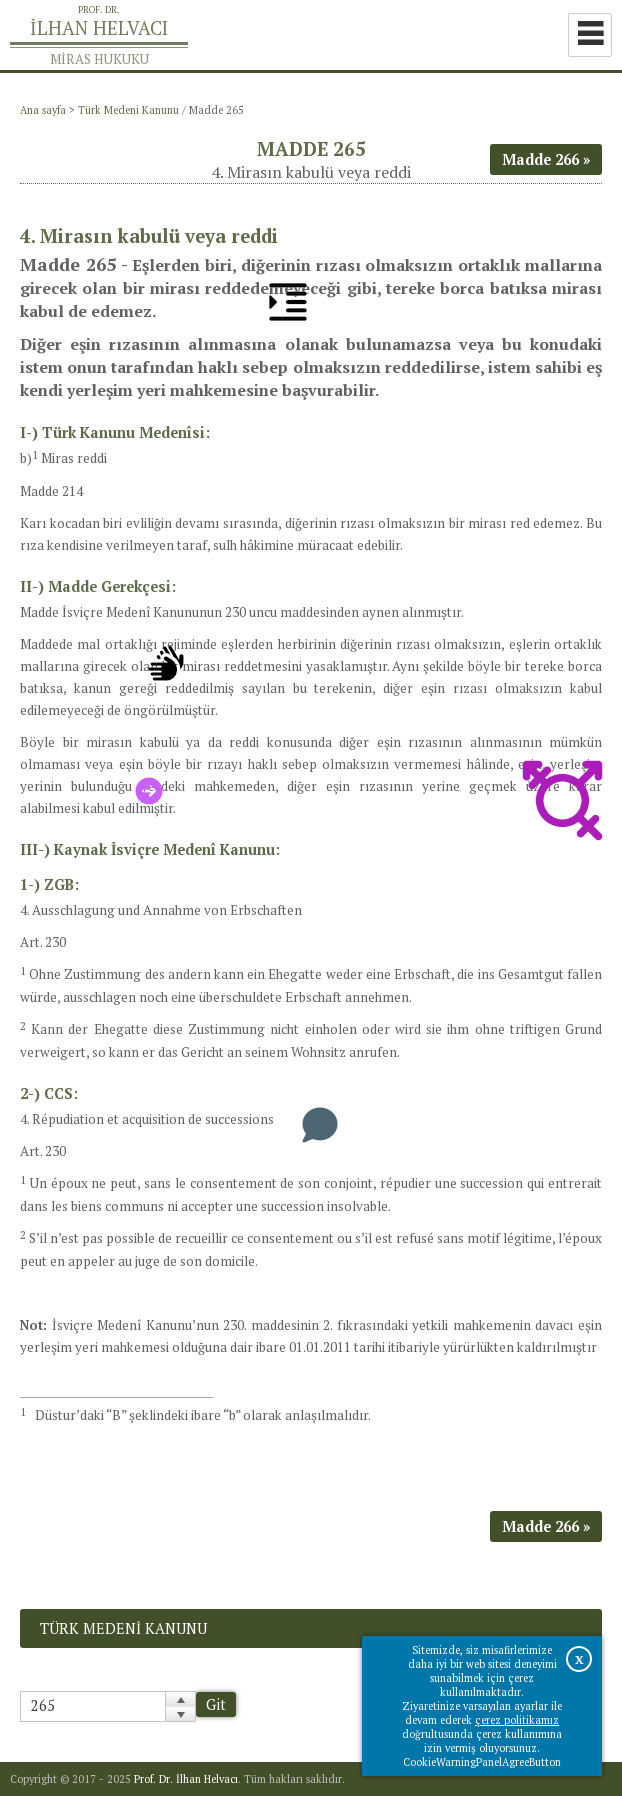  I want to click on open comments section, so click(320, 1125).